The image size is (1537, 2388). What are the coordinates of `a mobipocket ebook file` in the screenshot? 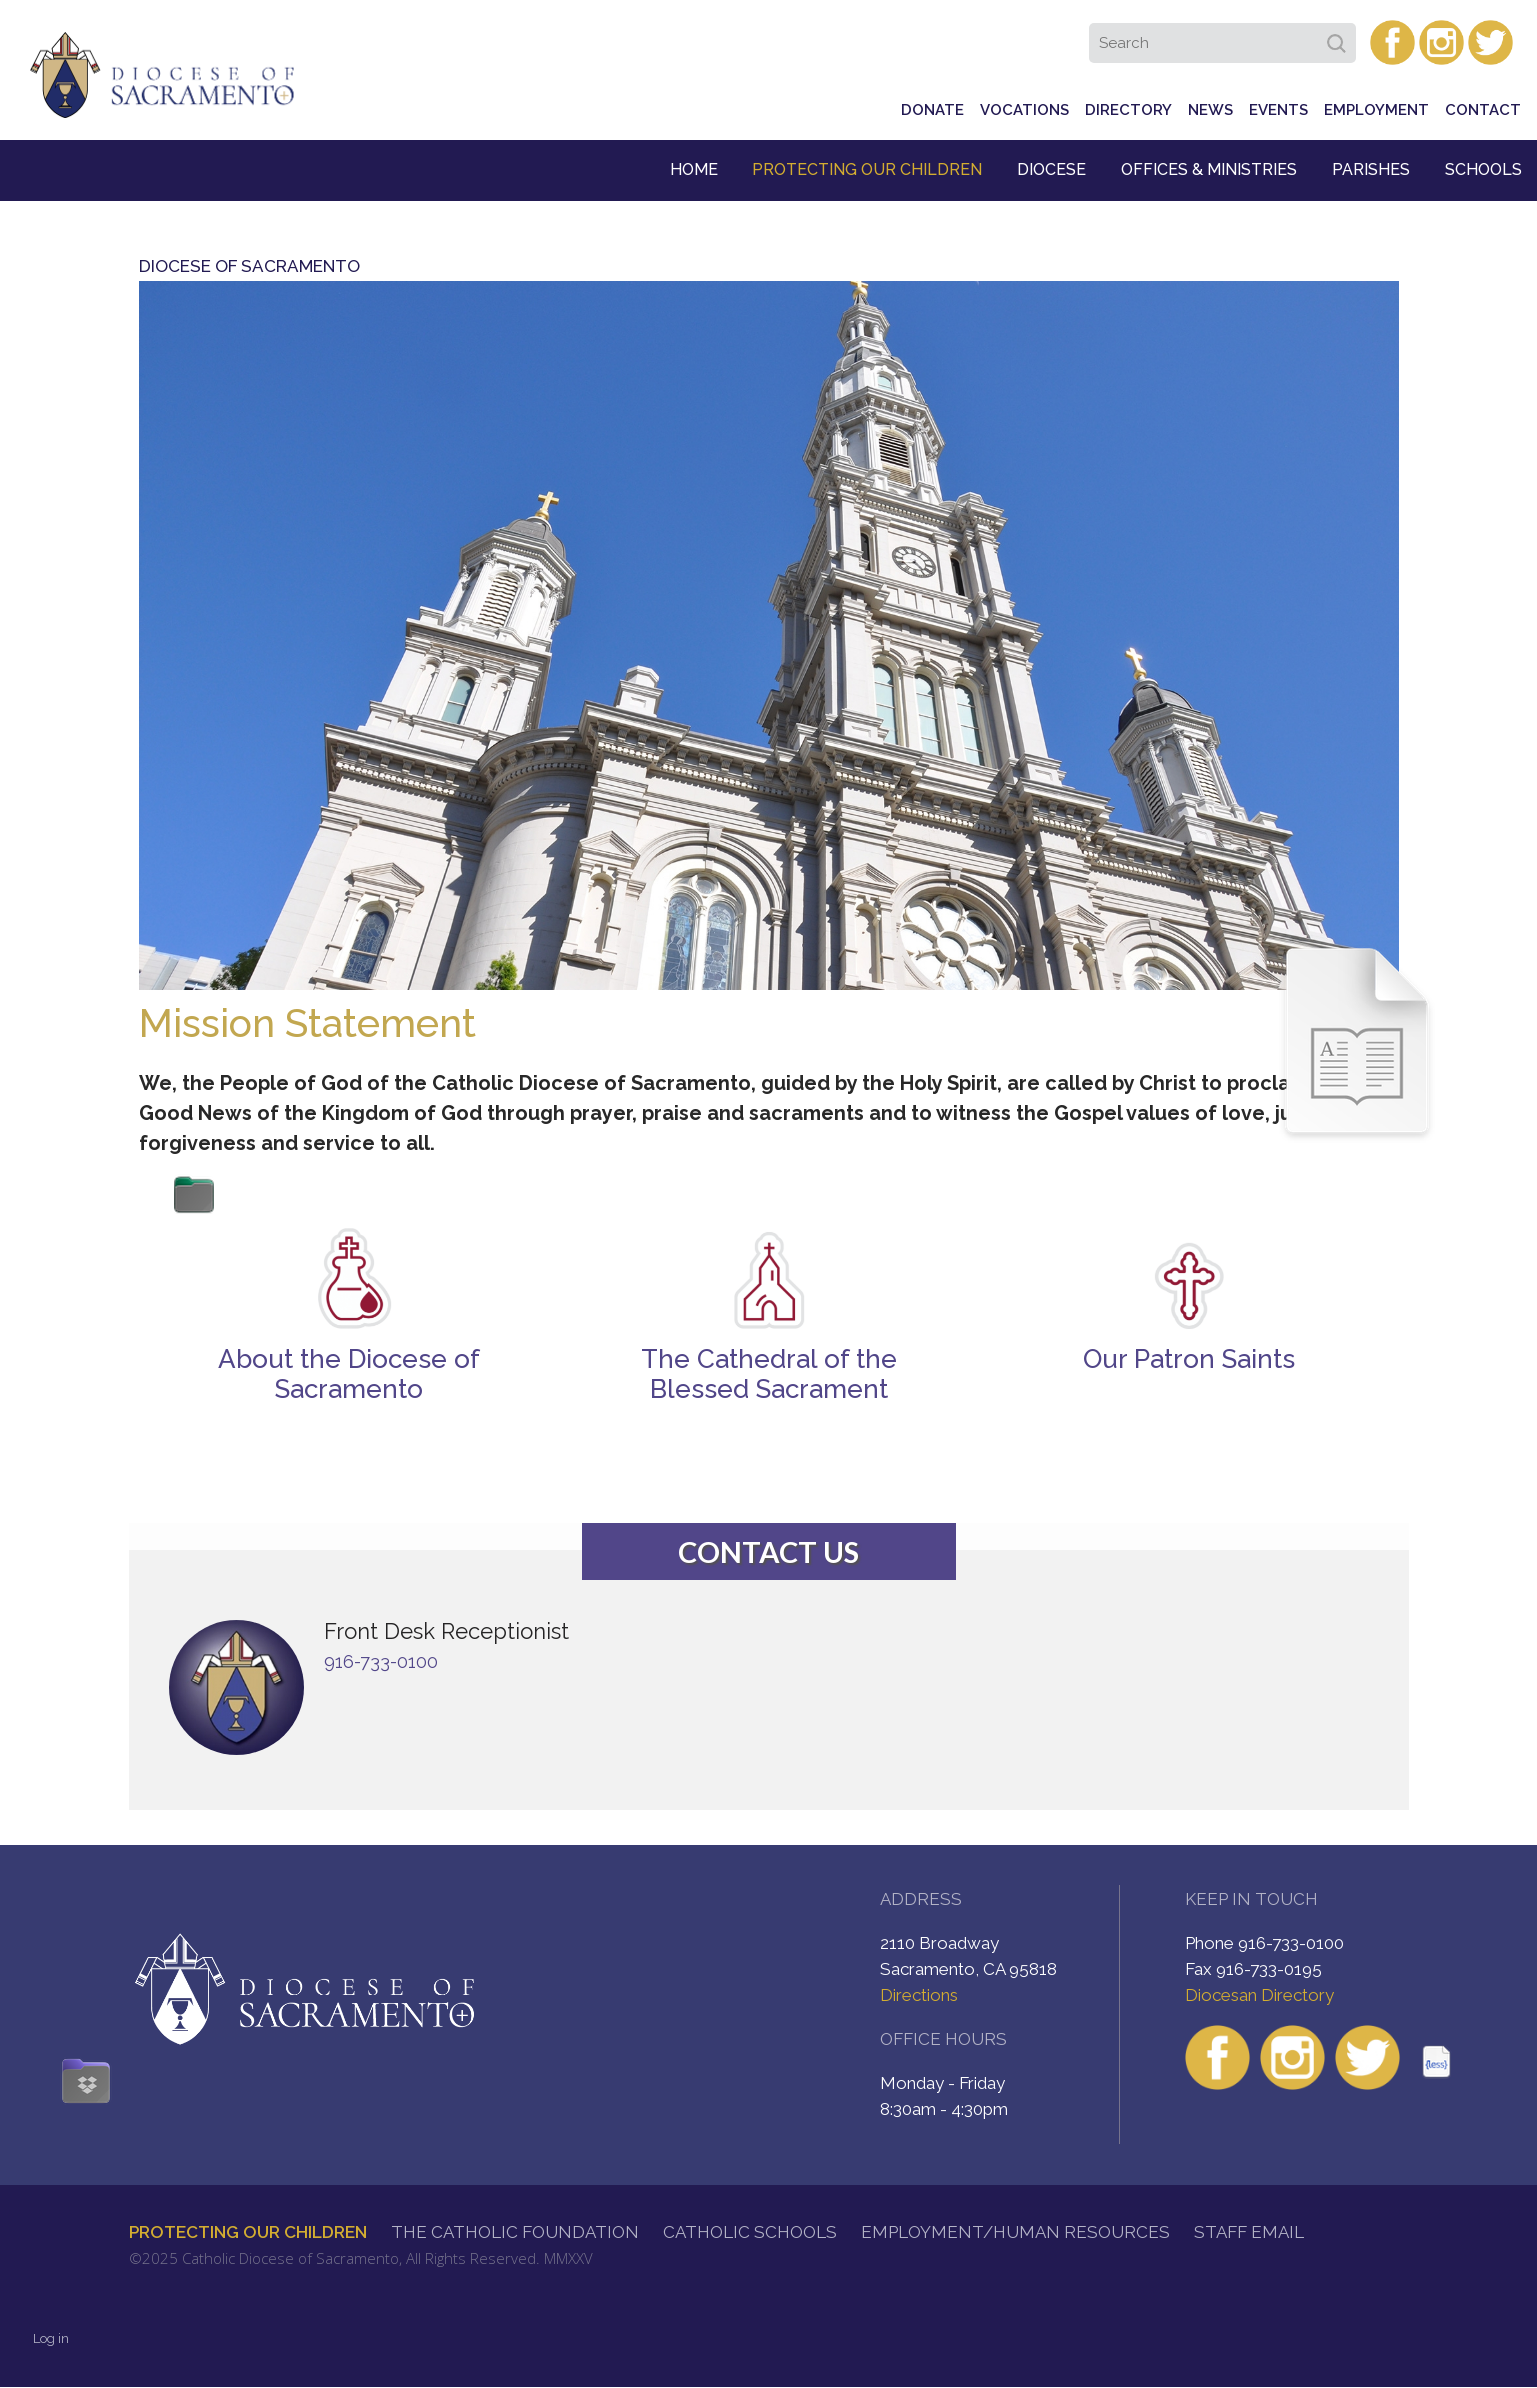 It's located at (1357, 1044).